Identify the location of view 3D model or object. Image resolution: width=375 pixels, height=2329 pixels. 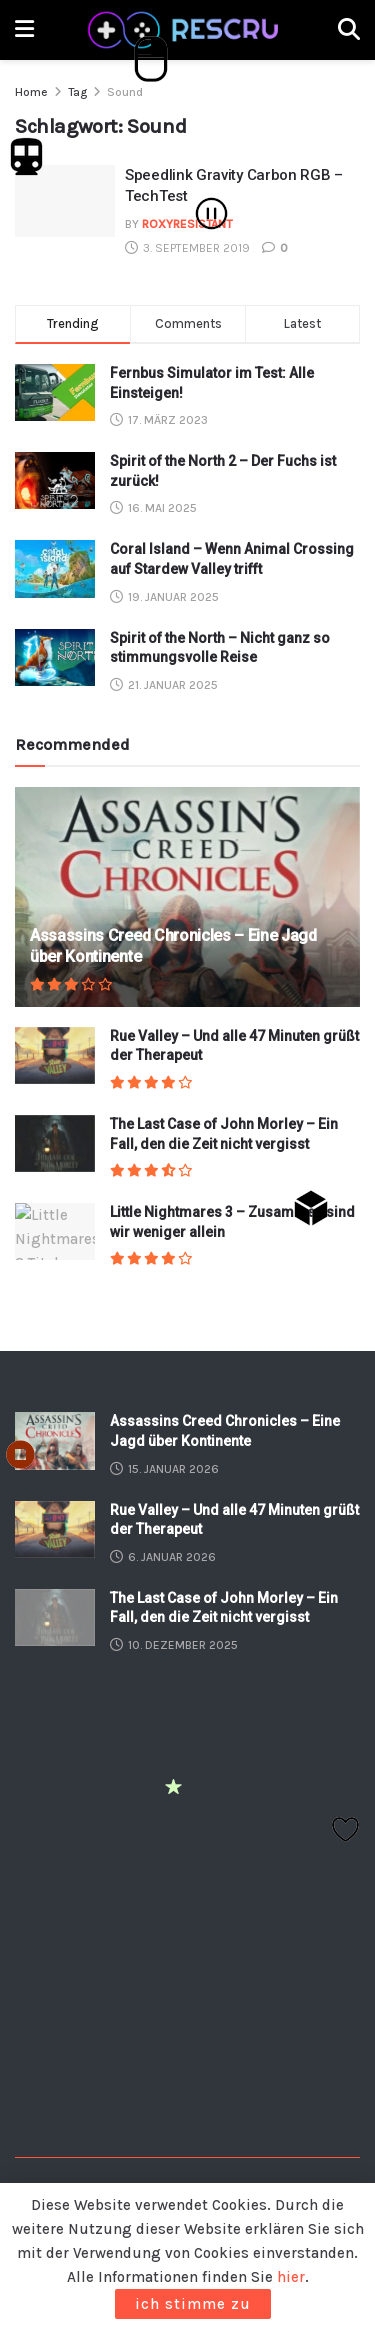
(311, 1208).